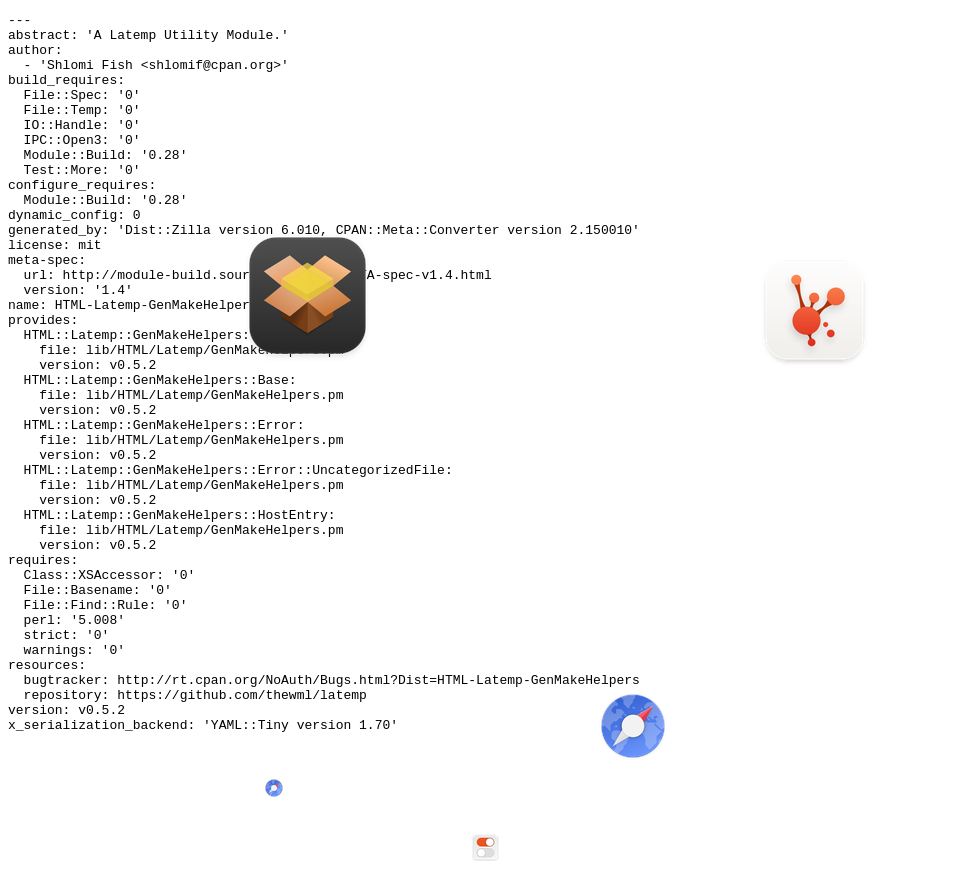  I want to click on open web browser, so click(274, 788).